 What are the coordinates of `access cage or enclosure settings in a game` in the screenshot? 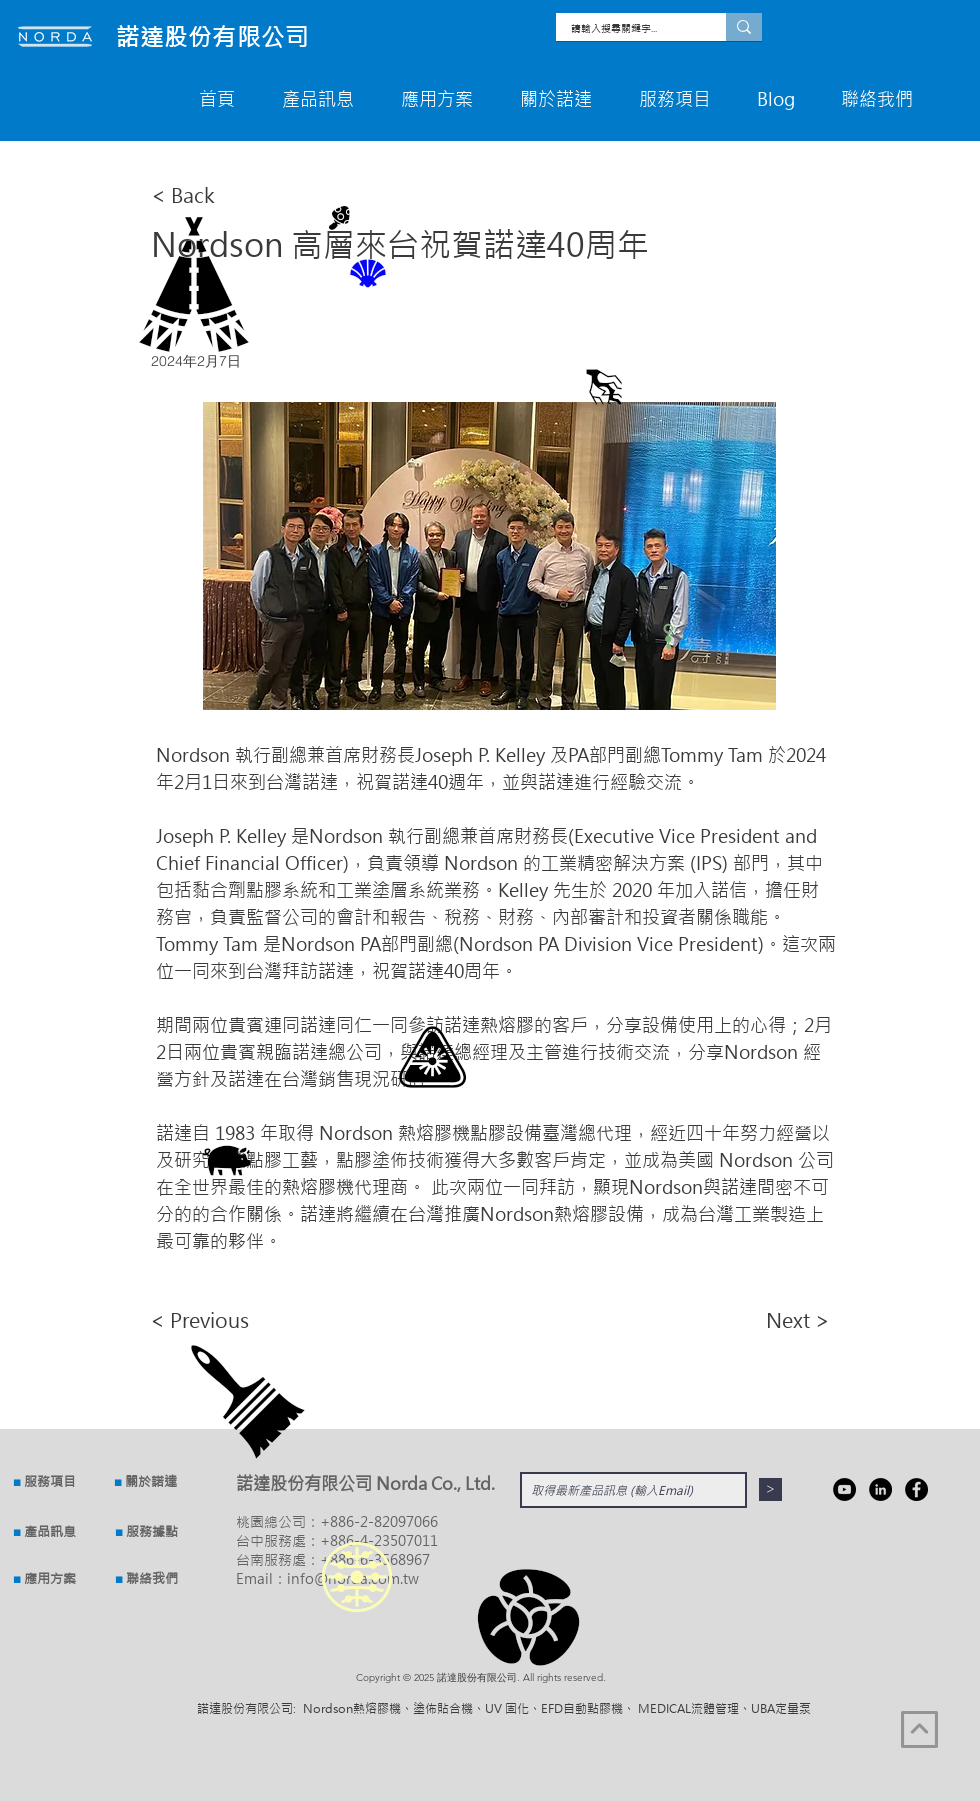 It's located at (357, 1577).